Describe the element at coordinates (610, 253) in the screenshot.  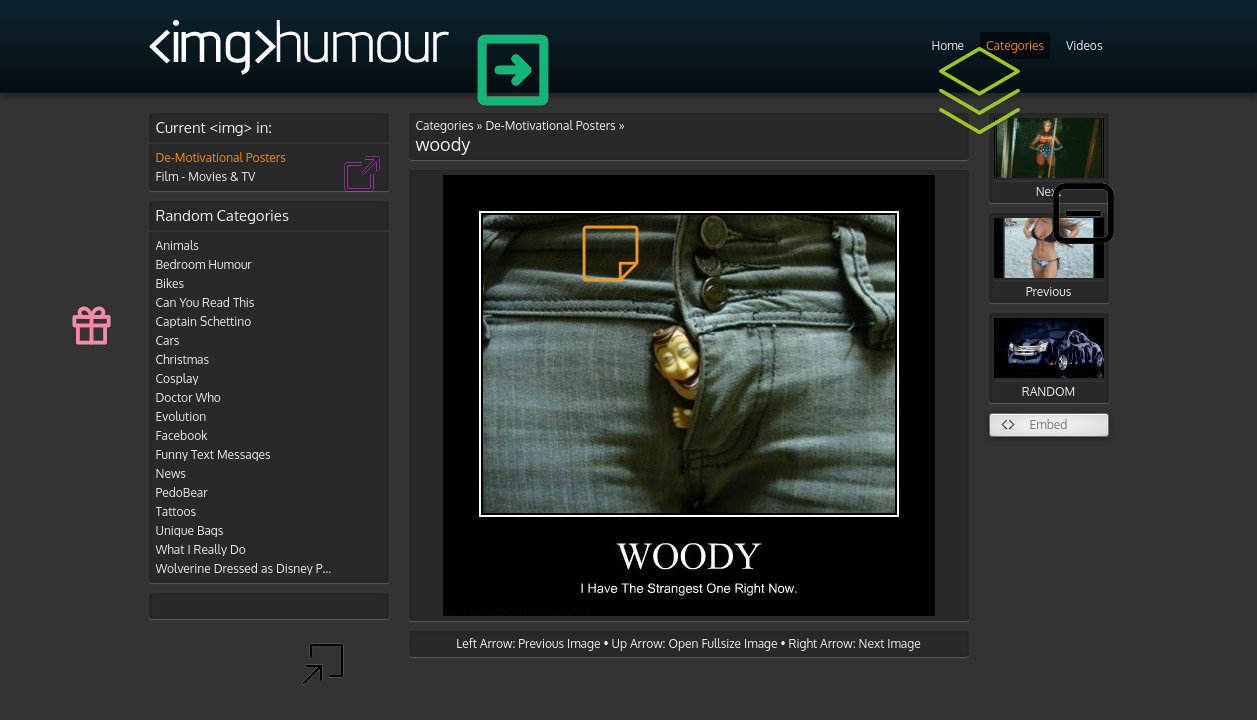
I see `create a new note` at that location.